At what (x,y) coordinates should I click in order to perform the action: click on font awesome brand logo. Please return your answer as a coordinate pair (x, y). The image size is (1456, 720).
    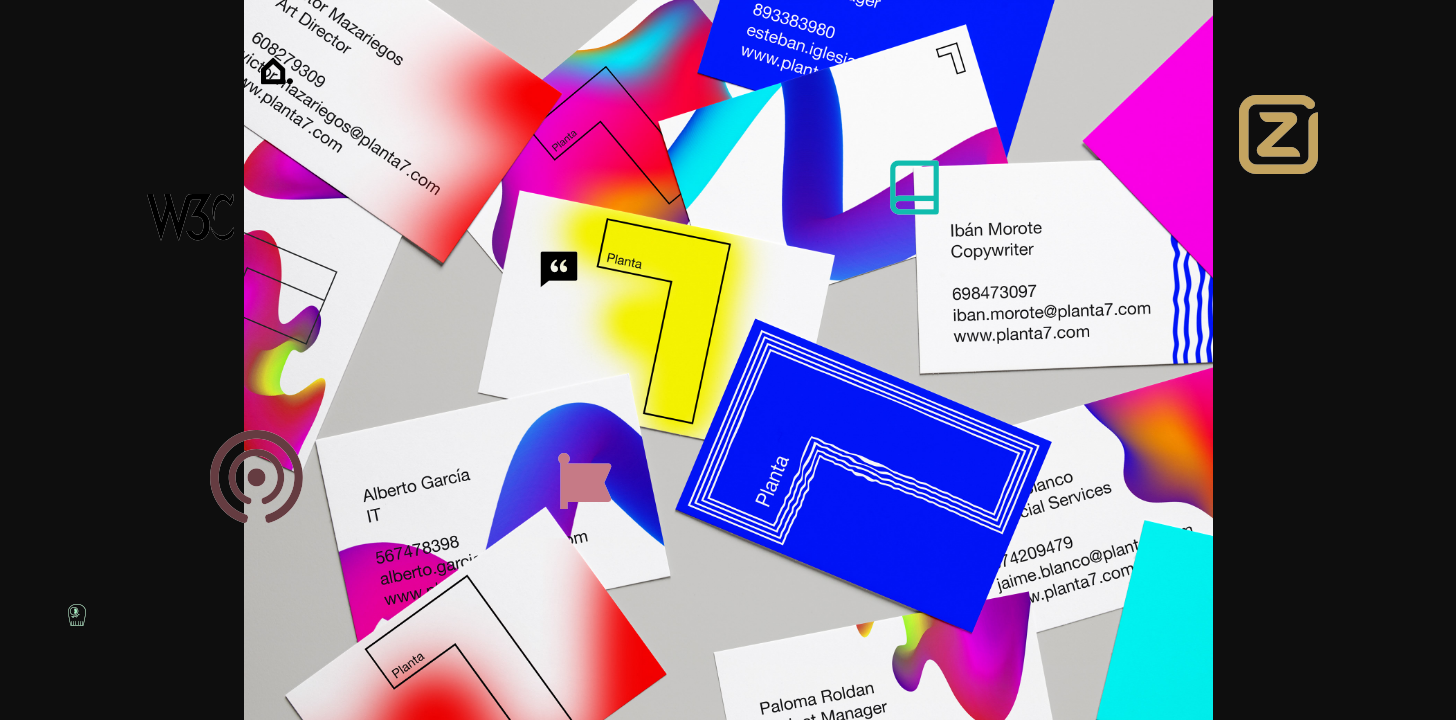
    Looking at the image, I should click on (585, 481).